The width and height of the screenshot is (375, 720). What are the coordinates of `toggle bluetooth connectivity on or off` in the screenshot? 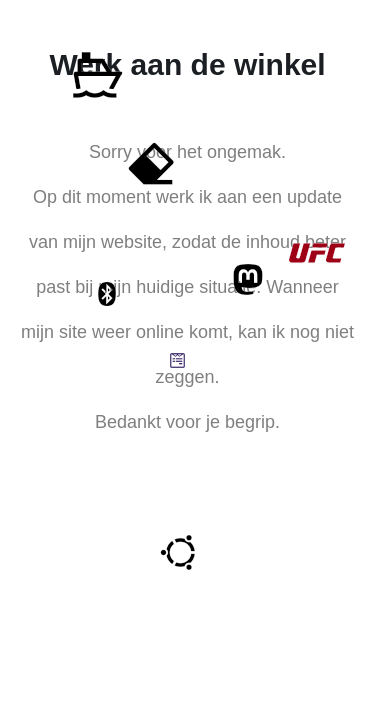 It's located at (107, 294).